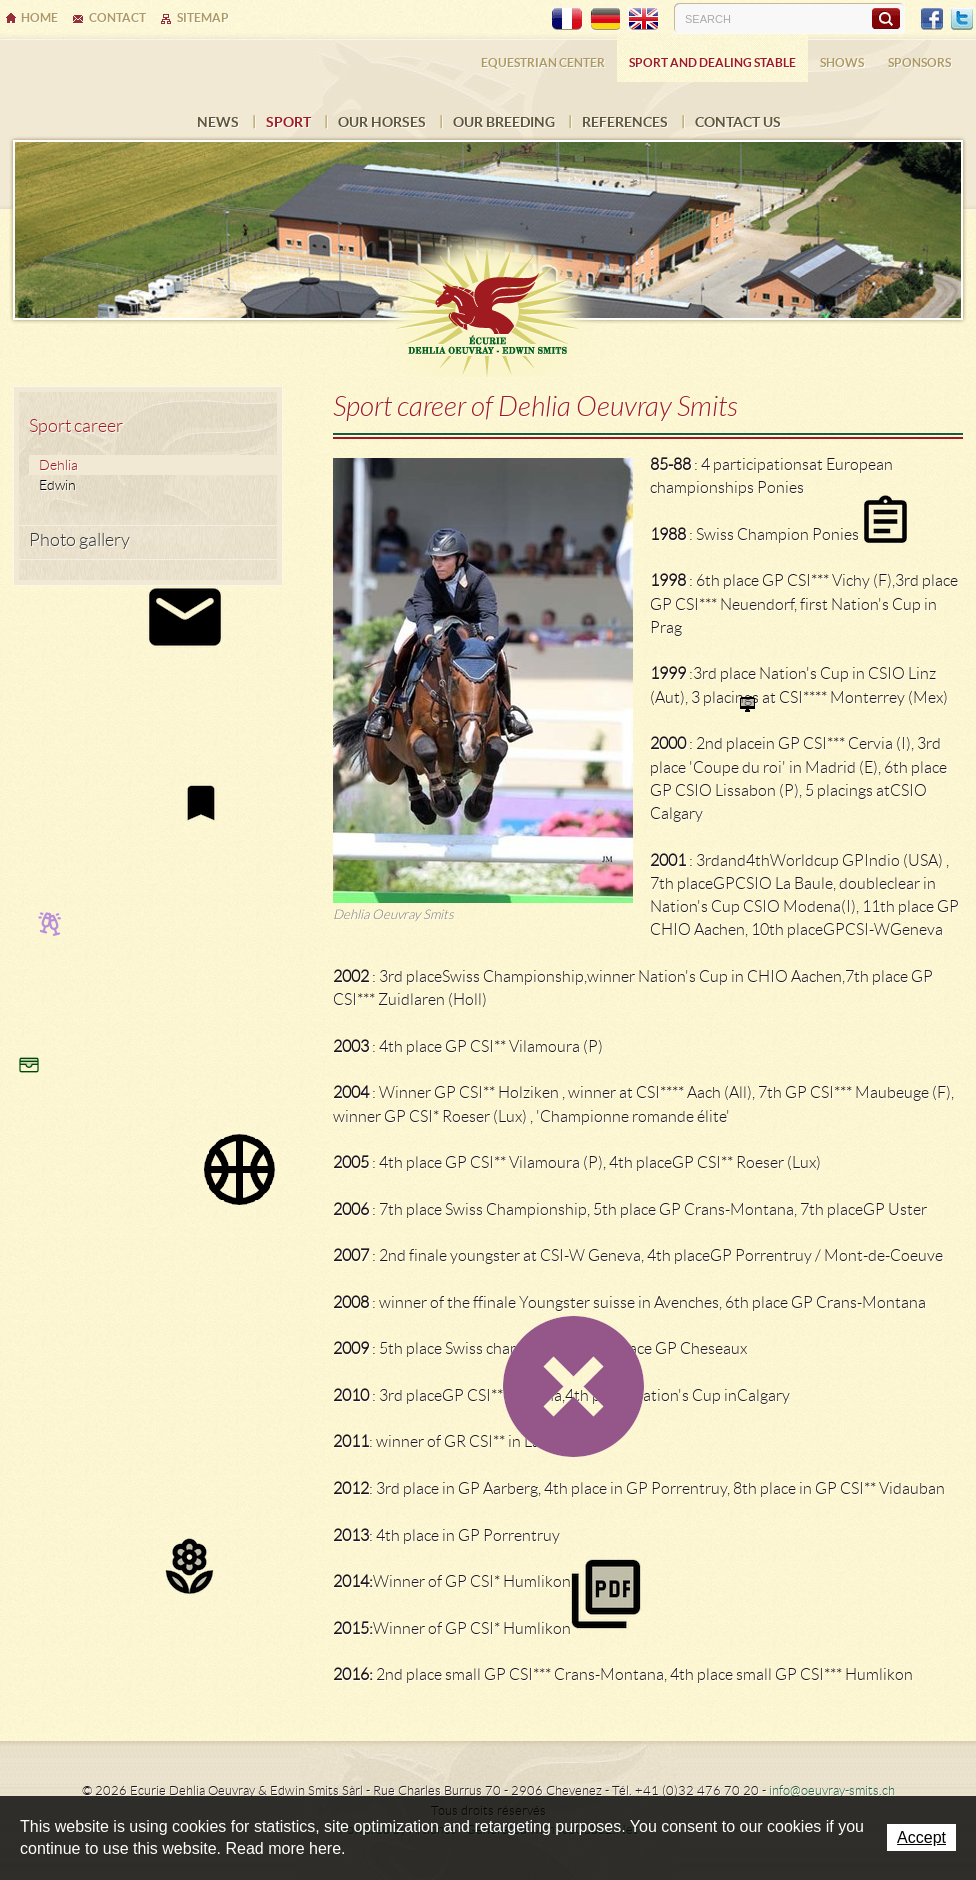 This screenshot has height=1880, width=976. What do you see at coordinates (606, 1594) in the screenshot?
I see `save or export as PDF` at bounding box center [606, 1594].